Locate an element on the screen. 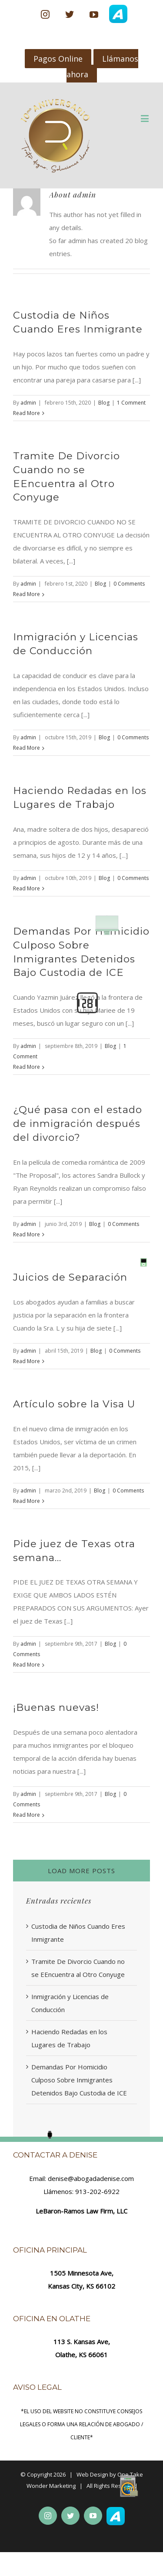  open the calendar app is located at coordinates (87, 1003).